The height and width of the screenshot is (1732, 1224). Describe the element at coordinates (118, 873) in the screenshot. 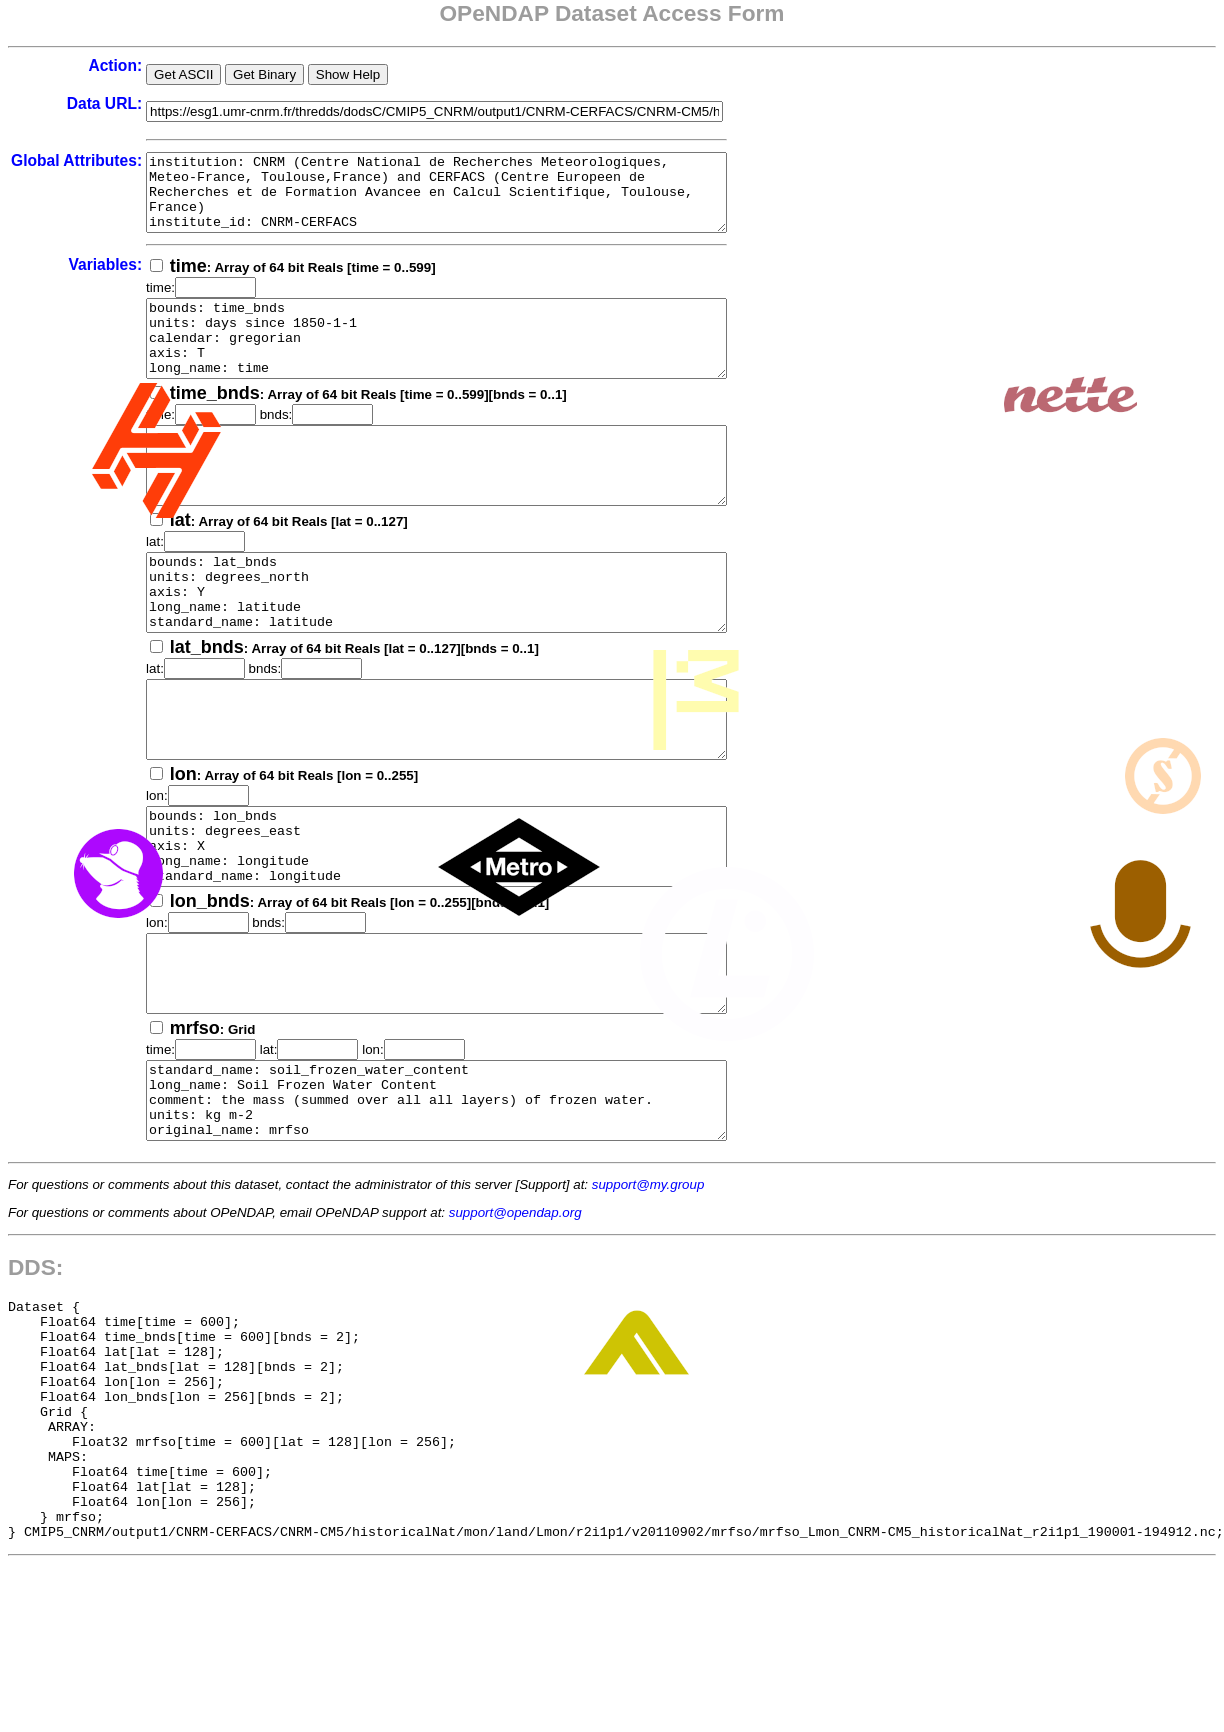

I see `open Mullvad VPN app` at that location.